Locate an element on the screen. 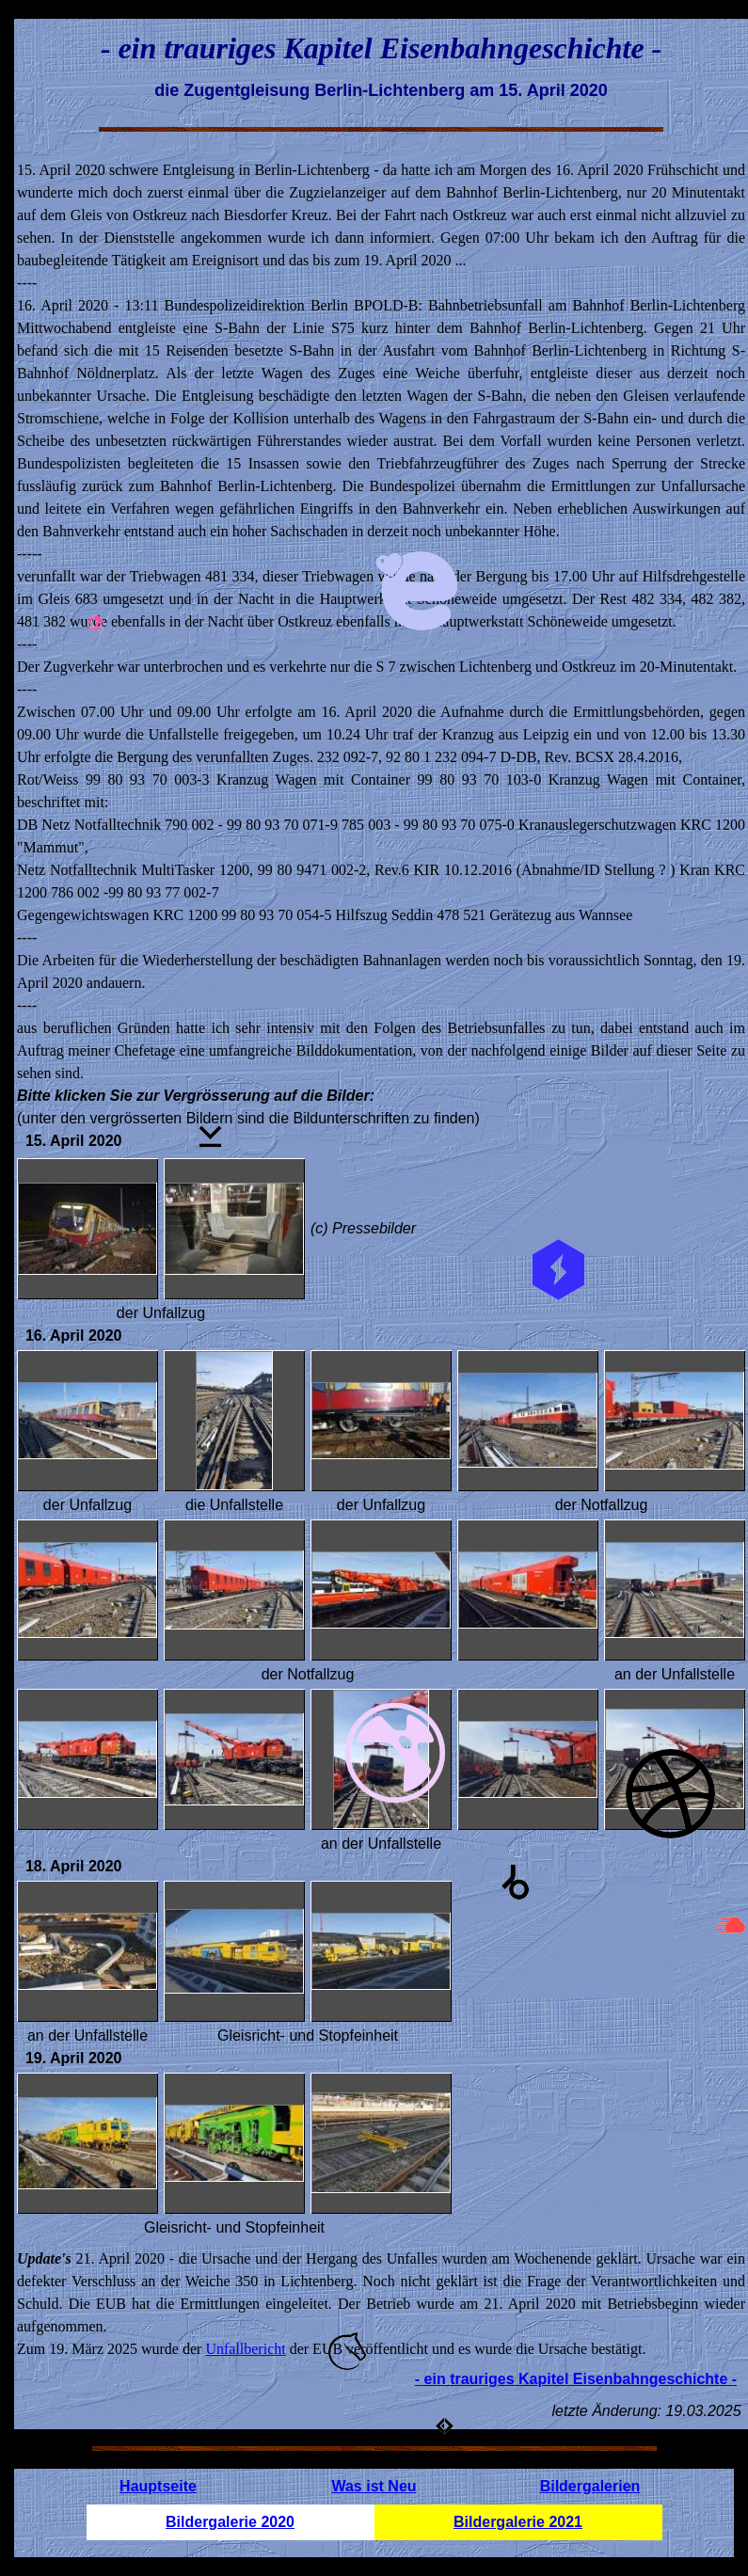 Image resolution: width=748 pixels, height=2576 pixels. open the lichess chess platform is located at coordinates (347, 2351).